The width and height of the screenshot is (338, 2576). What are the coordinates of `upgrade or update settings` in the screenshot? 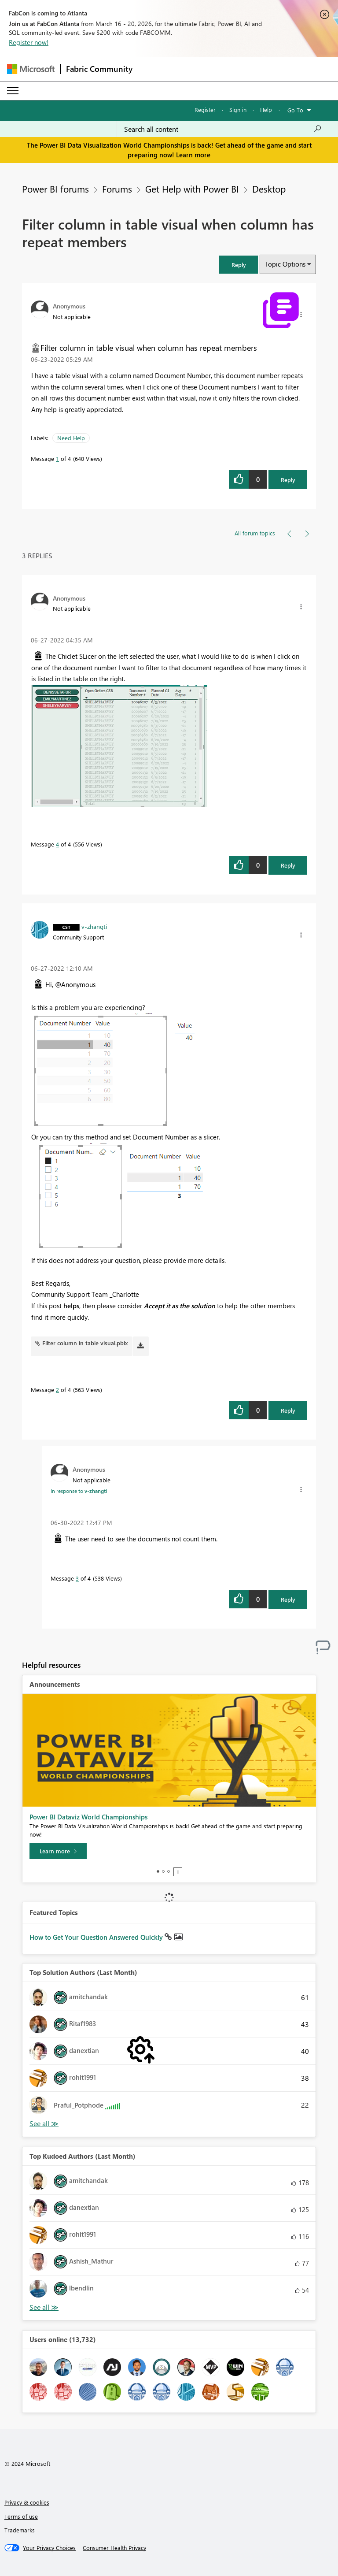 It's located at (140, 2049).